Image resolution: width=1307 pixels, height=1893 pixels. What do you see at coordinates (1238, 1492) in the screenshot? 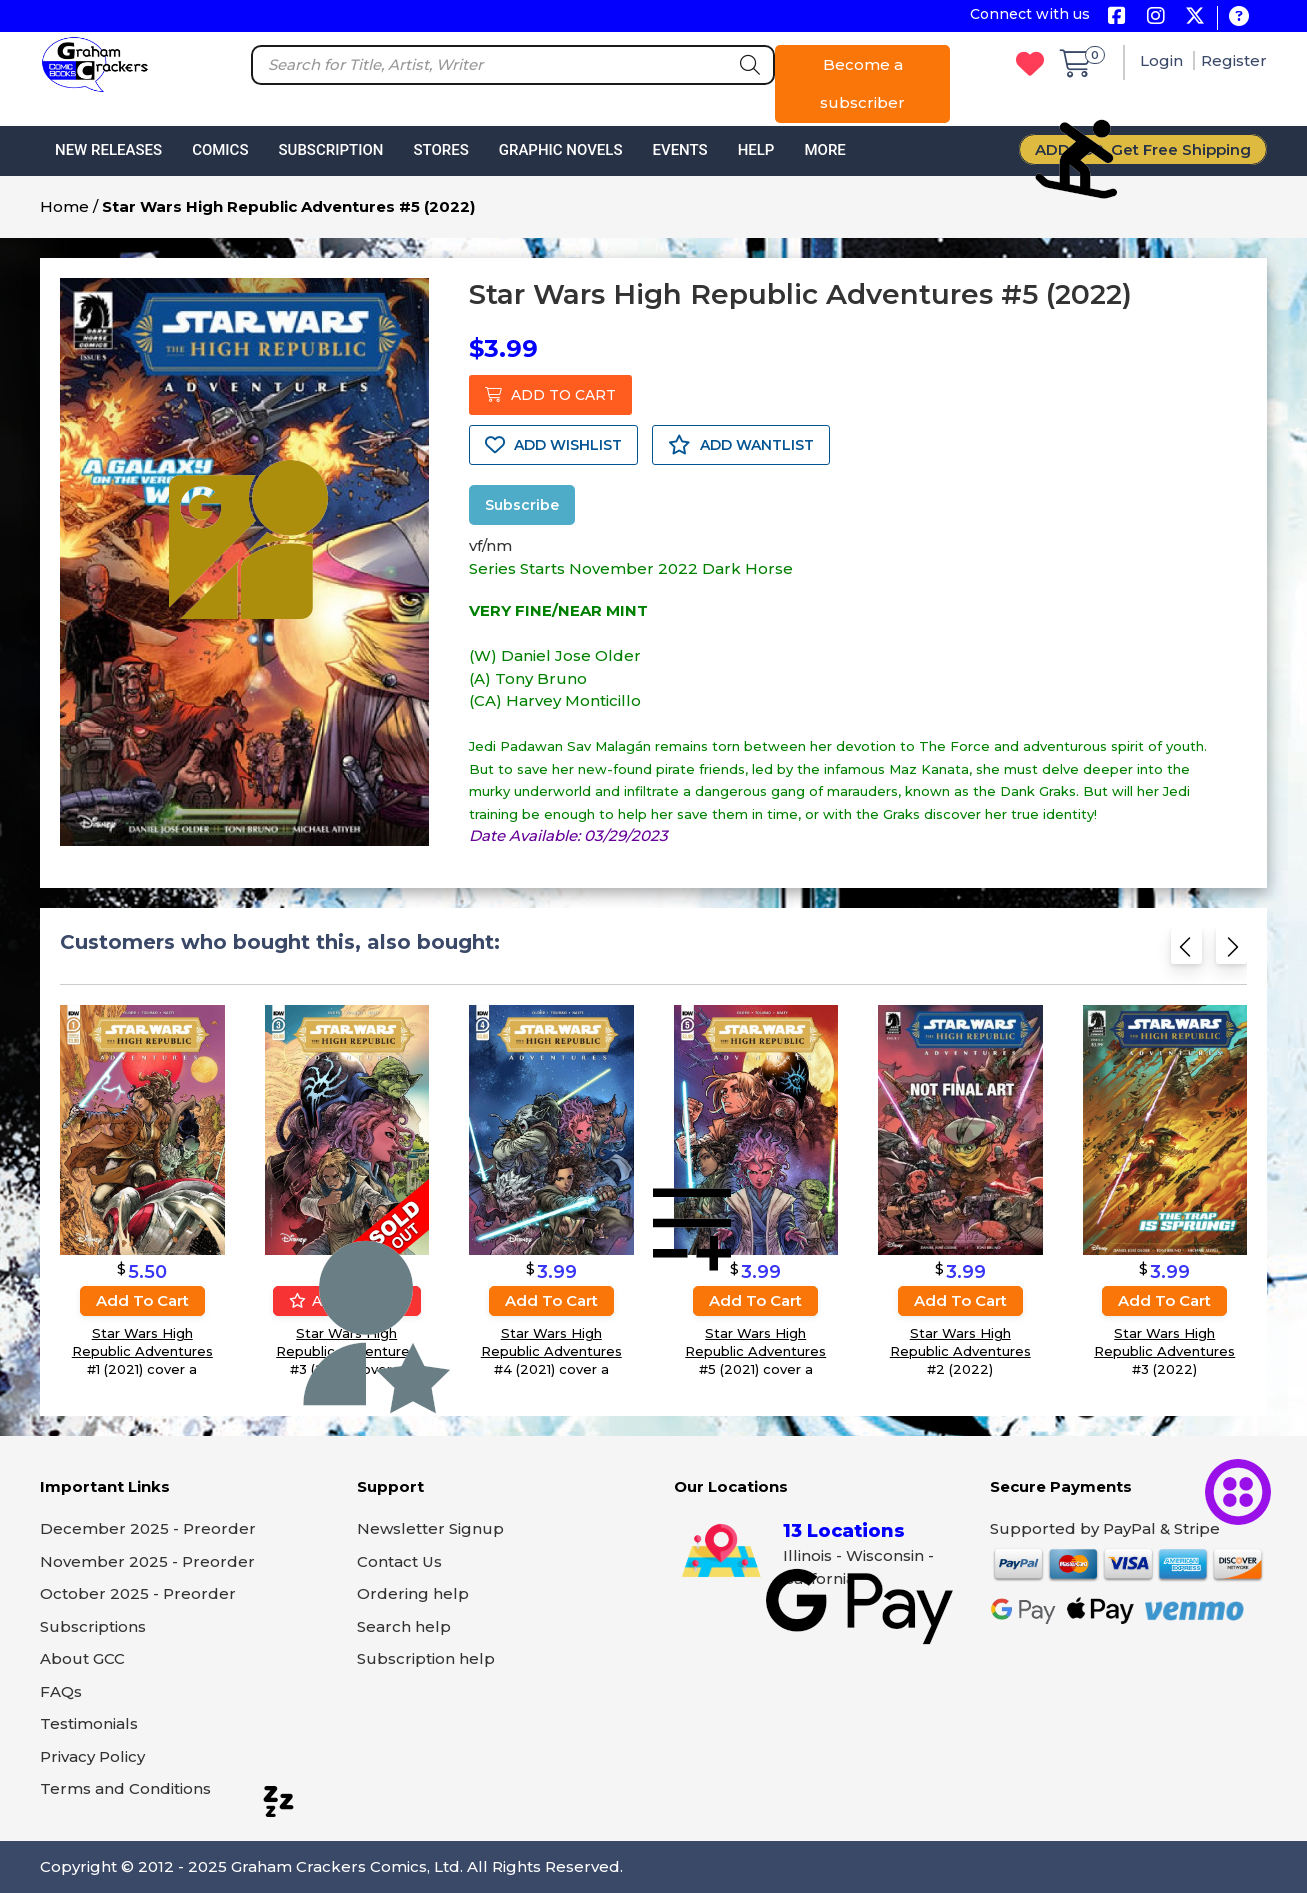
I see `twilio logo - cloud communications platform` at bounding box center [1238, 1492].